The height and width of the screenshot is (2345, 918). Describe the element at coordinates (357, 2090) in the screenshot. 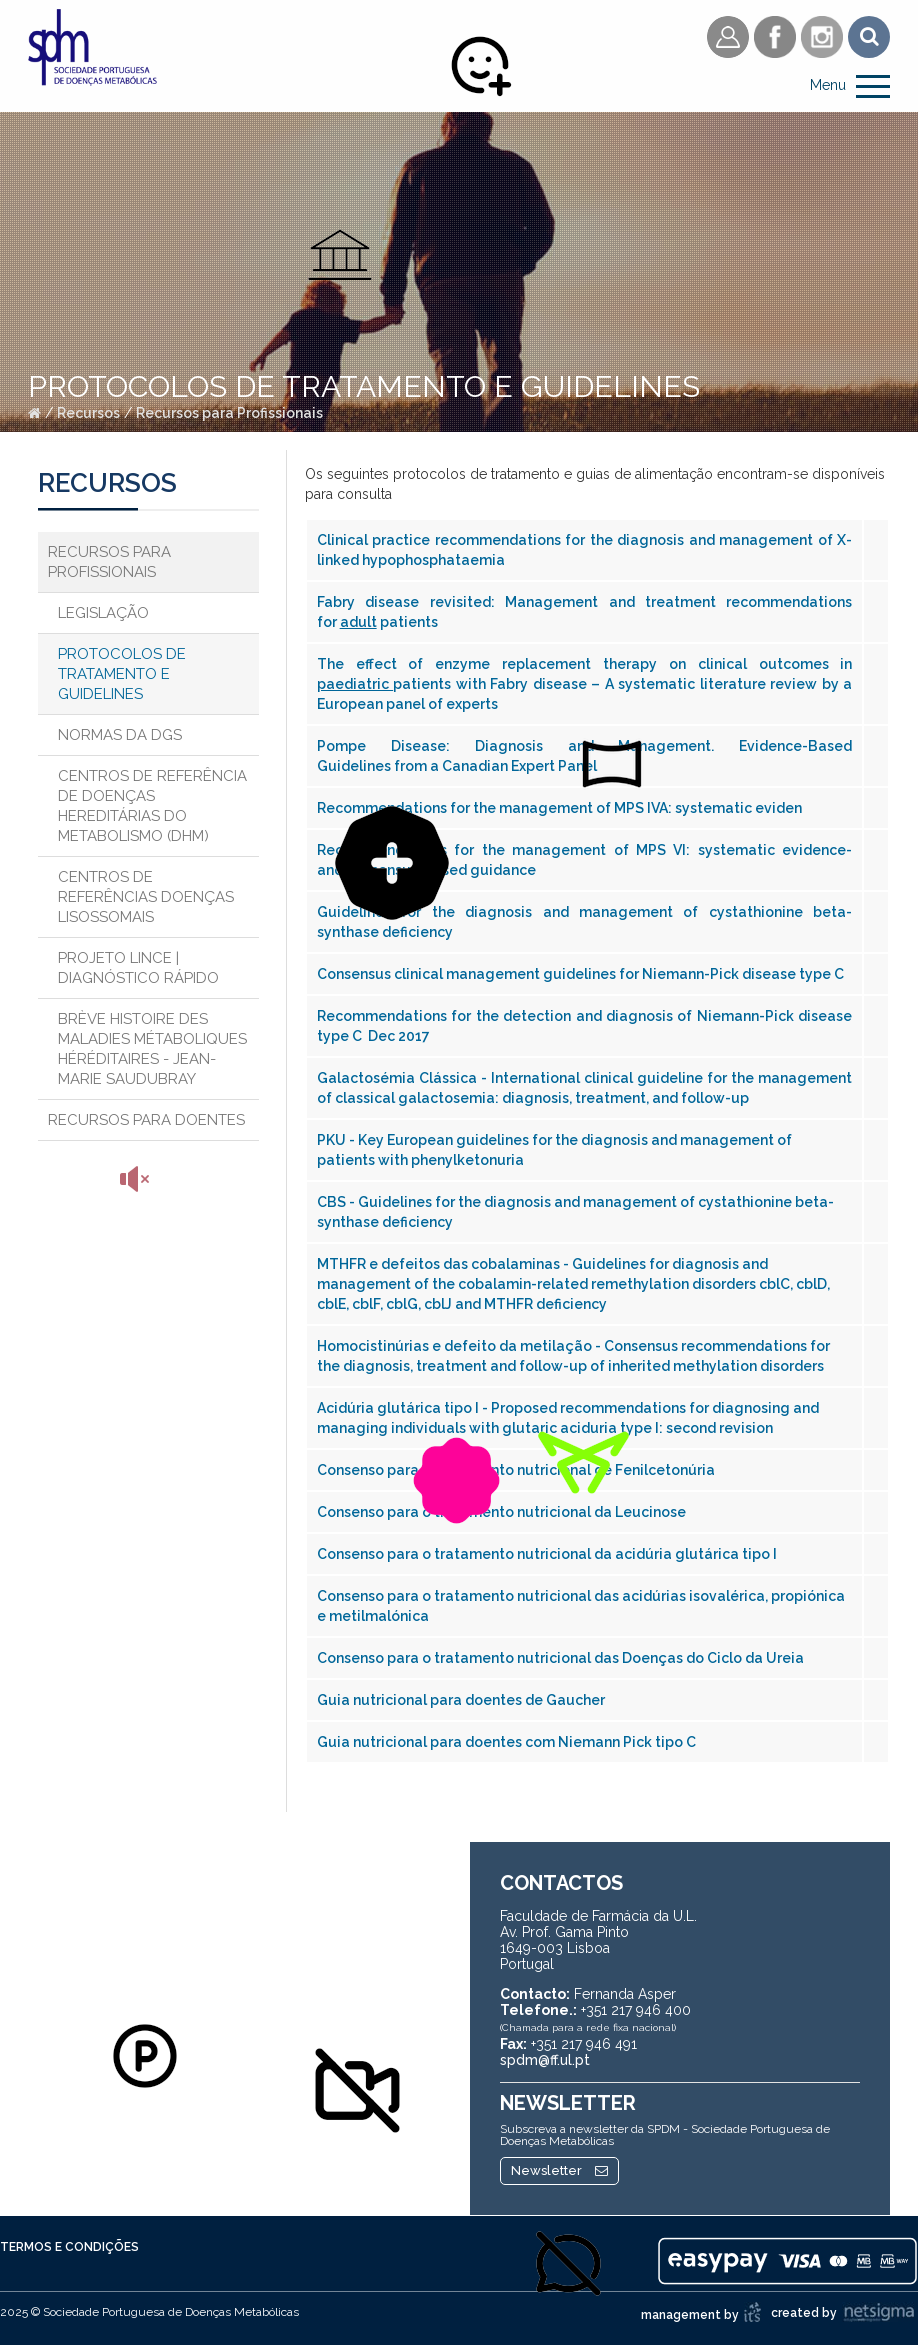

I see `turn off camera or disable video` at that location.